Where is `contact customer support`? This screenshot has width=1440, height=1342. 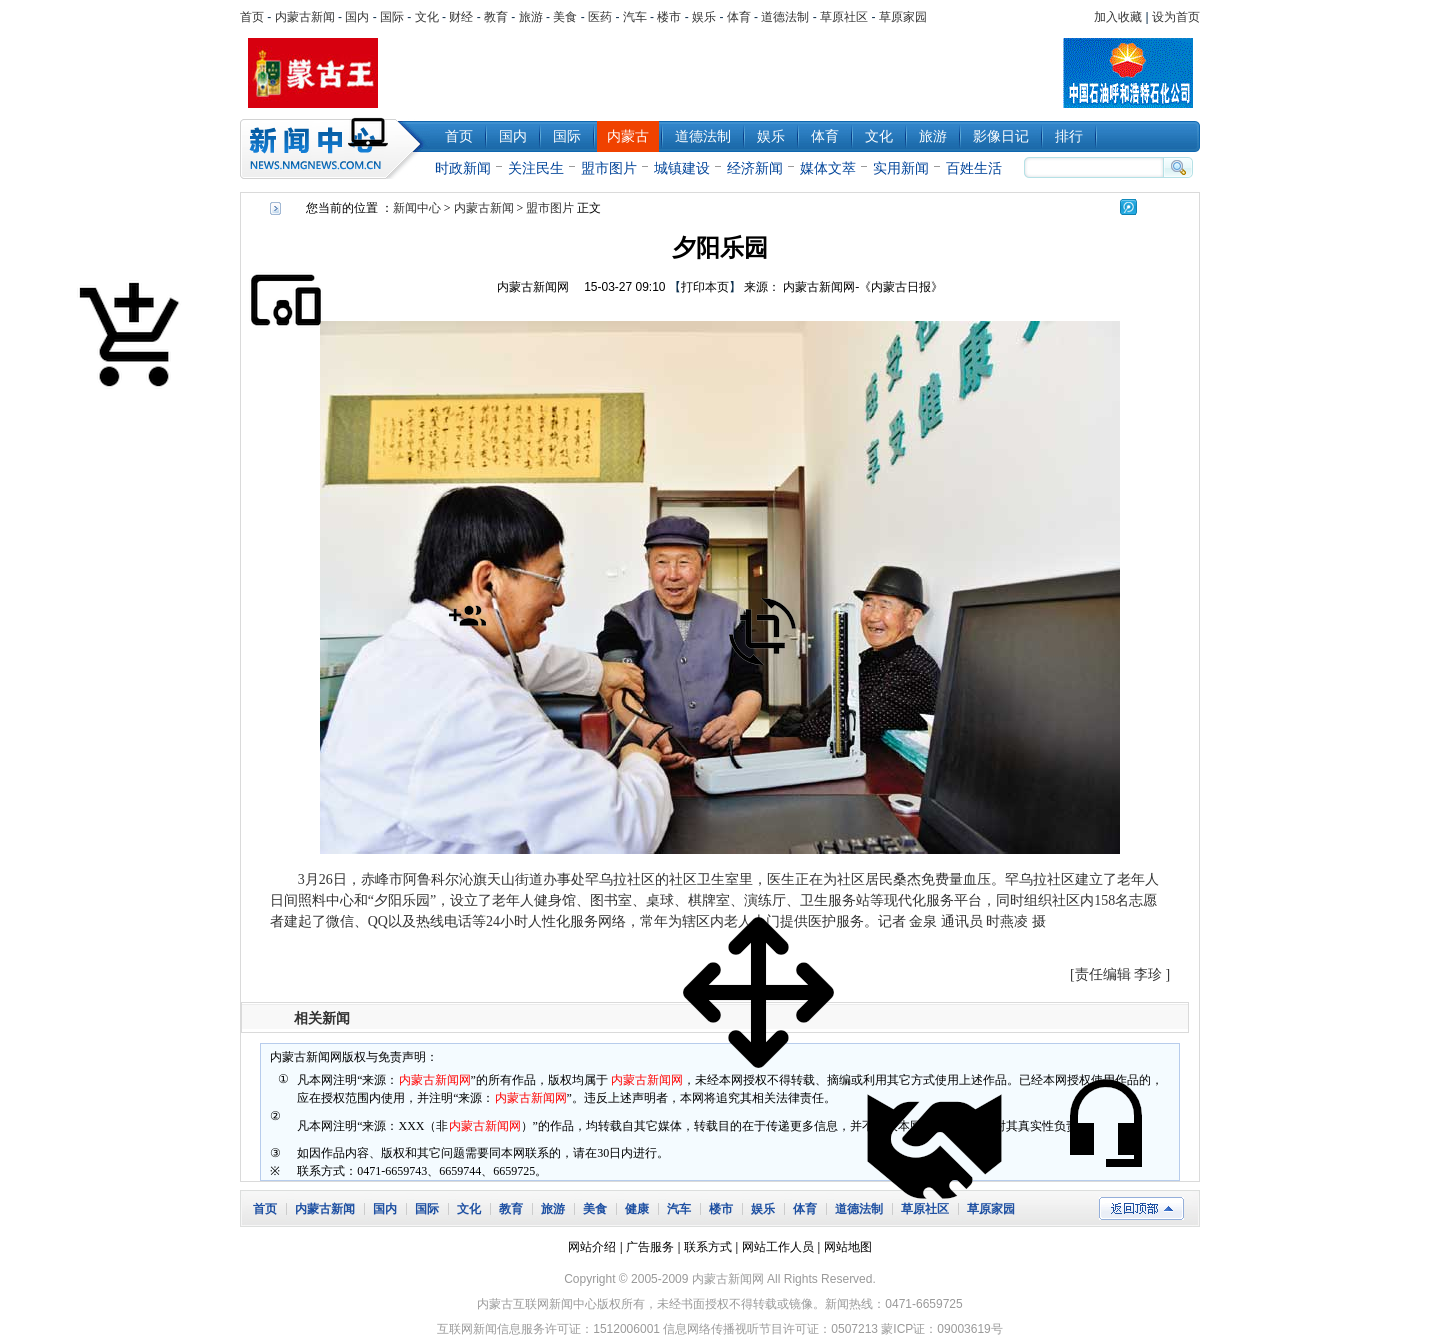
contact customer support is located at coordinates (1106, 1123).